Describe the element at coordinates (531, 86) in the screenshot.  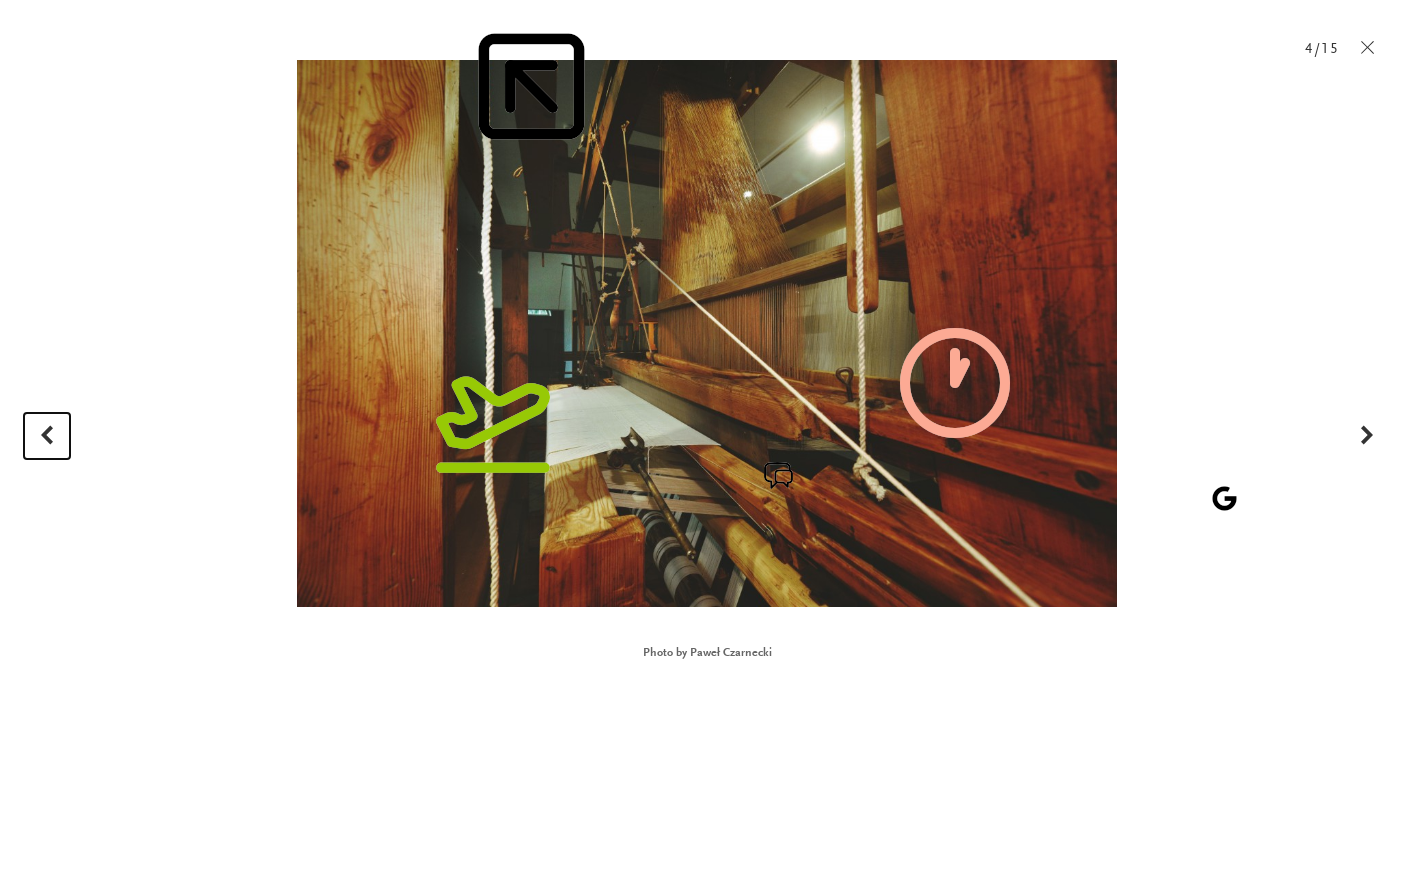
I see `navigate back to previous screen` at that location.